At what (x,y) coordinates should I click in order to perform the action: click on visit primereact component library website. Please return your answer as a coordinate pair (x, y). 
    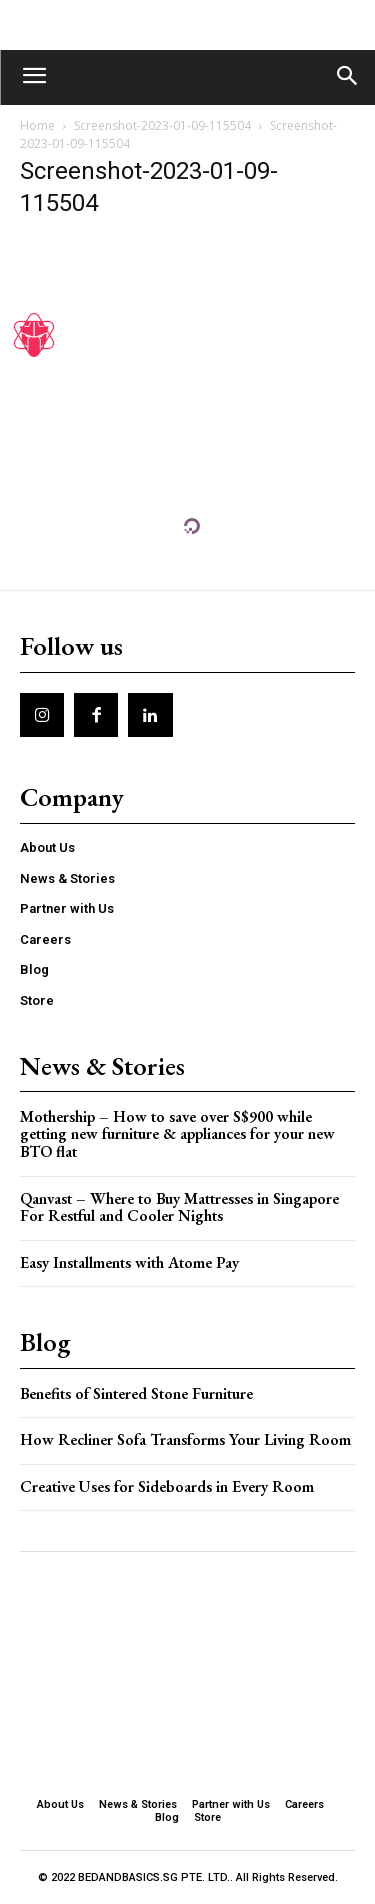
    Looking at the image, I should click on (34, 335).